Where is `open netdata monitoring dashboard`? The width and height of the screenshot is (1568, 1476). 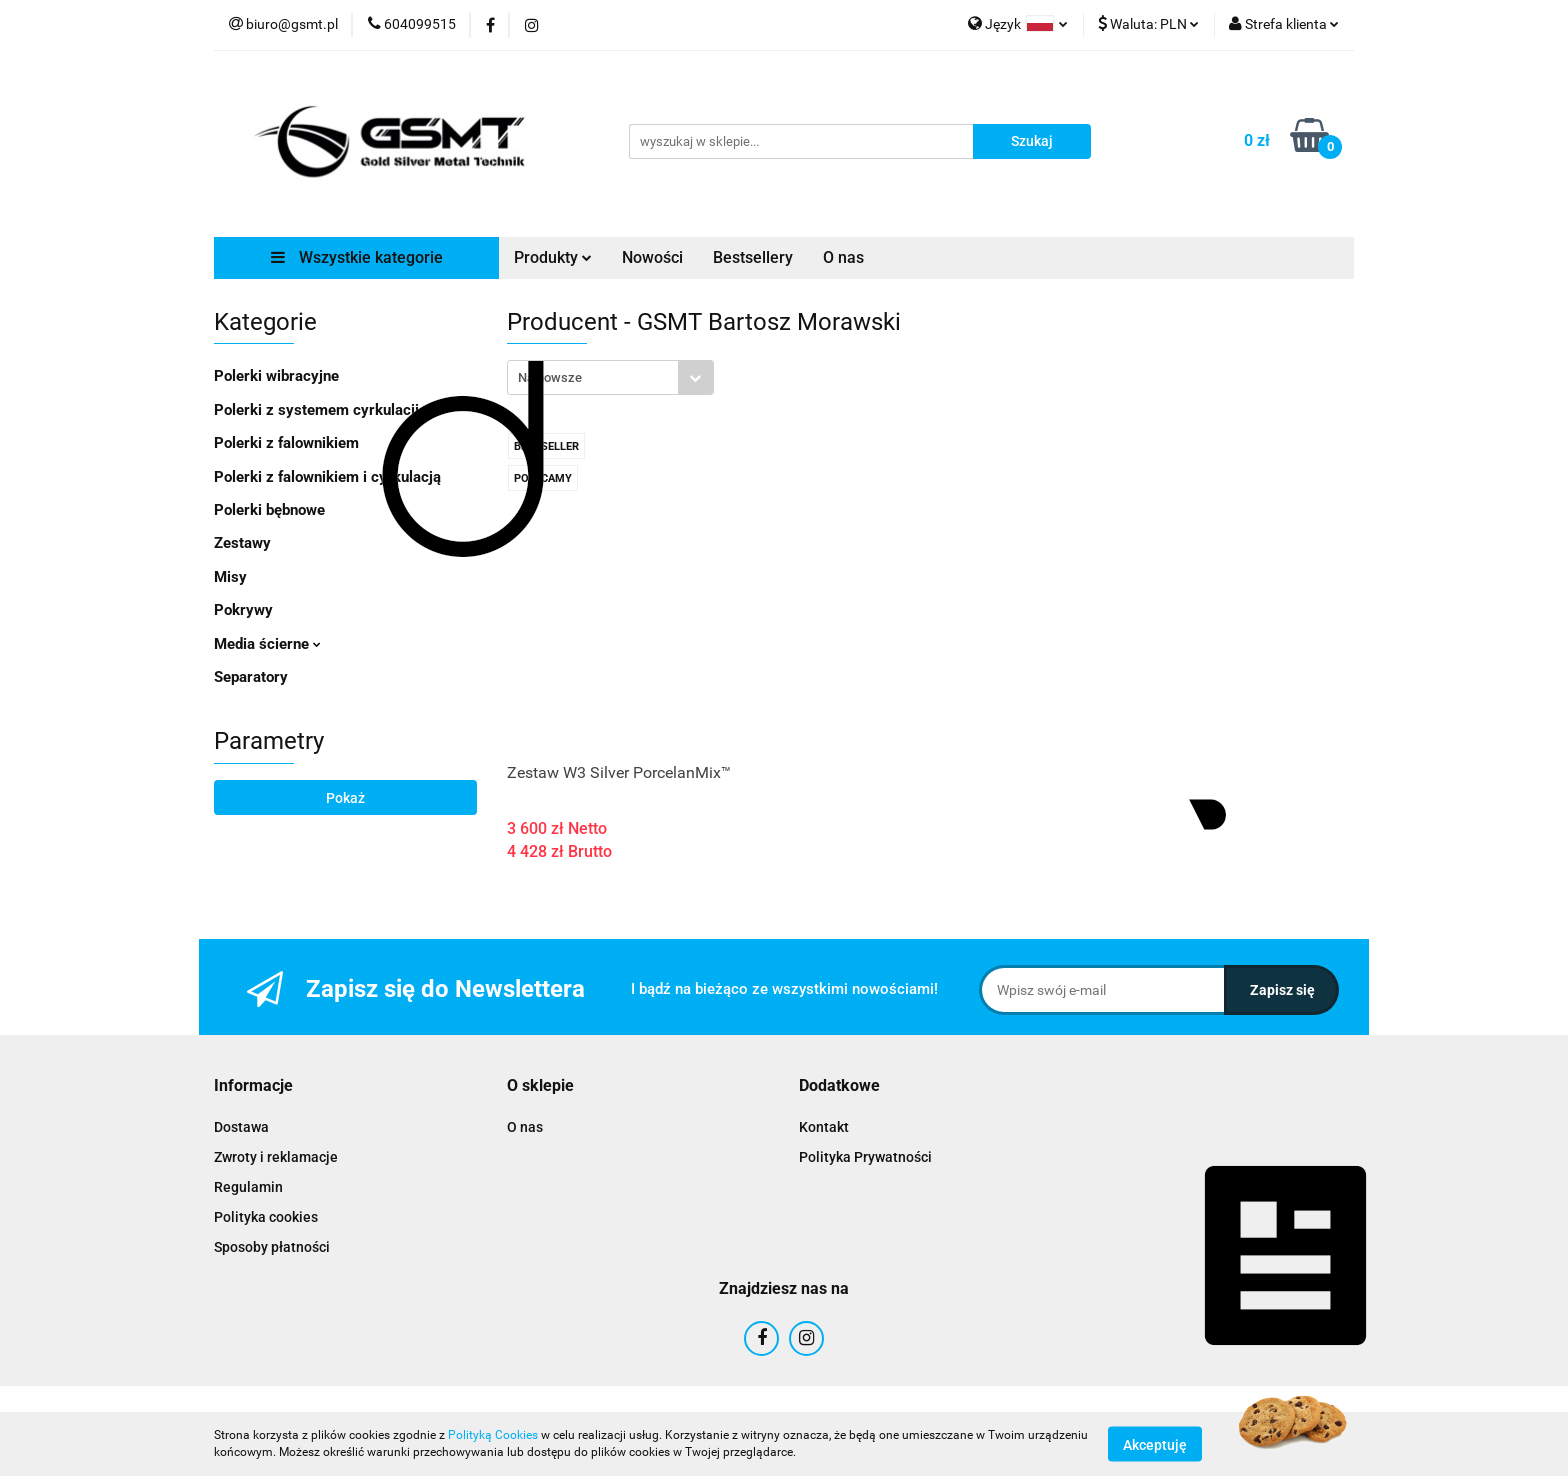 open netdata monitoring dashboard is located at coordinates (1207, 814).